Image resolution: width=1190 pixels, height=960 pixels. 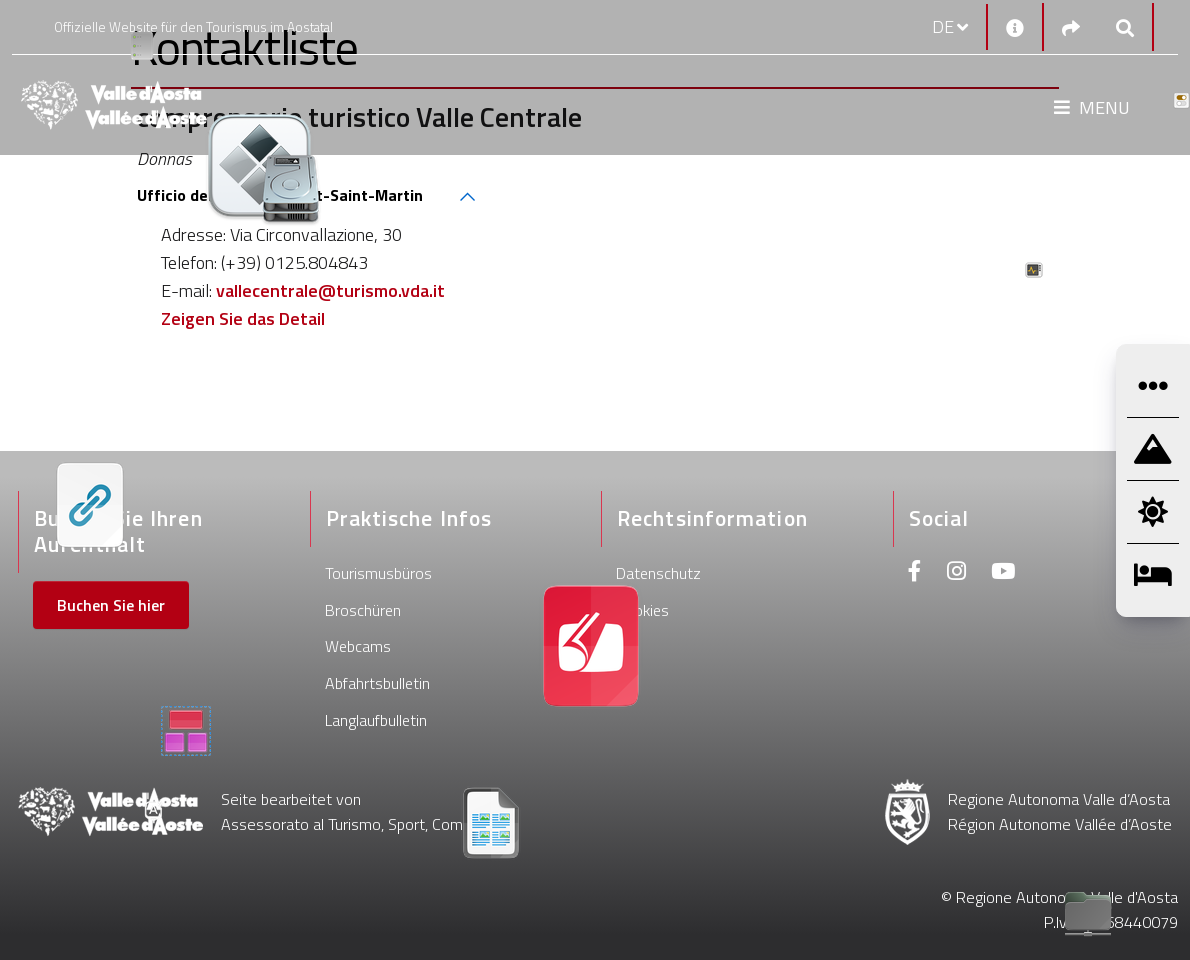 What do you see at coordinates (186, 731) in the screenshot?
I see `select all items in the current view` at bounding box center [186, 731].